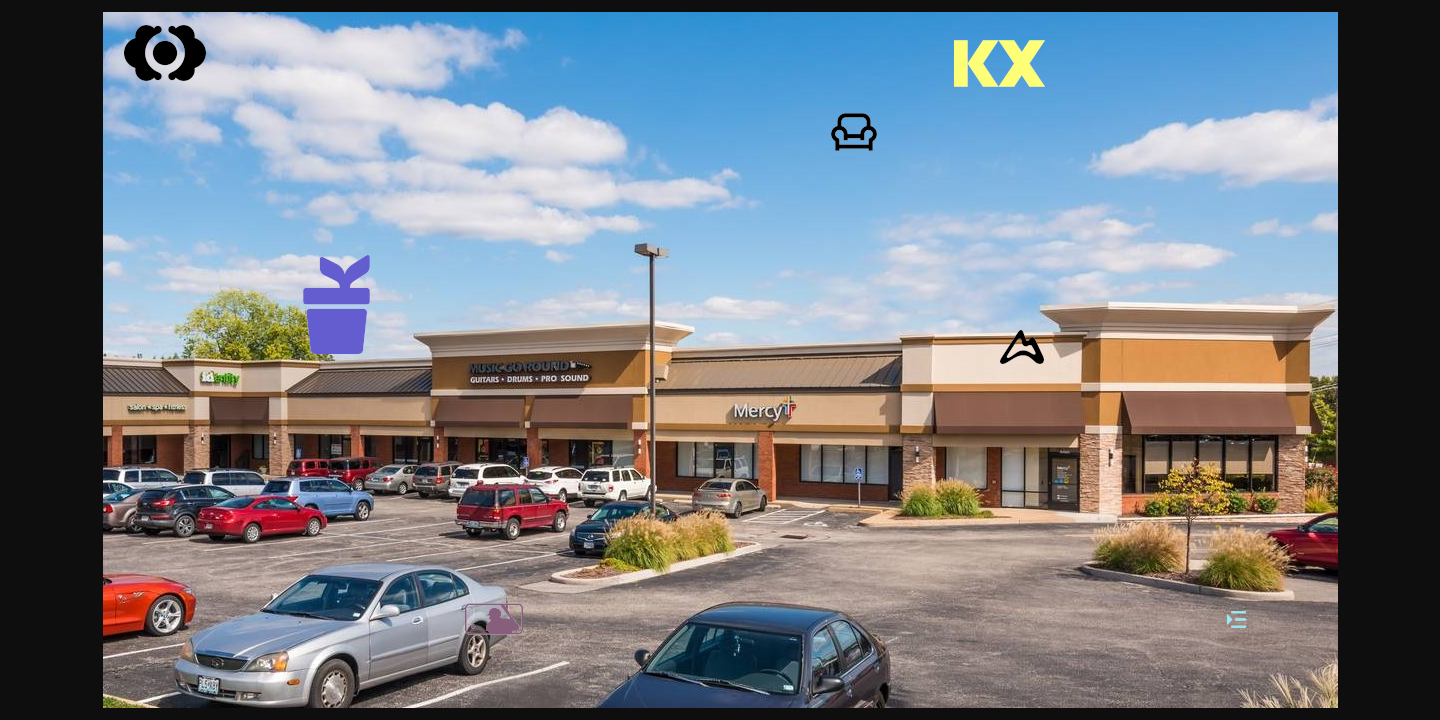 This screenshot has height=720, width=1440. I want to click on open the AllTrails app, so click(1022, 347).